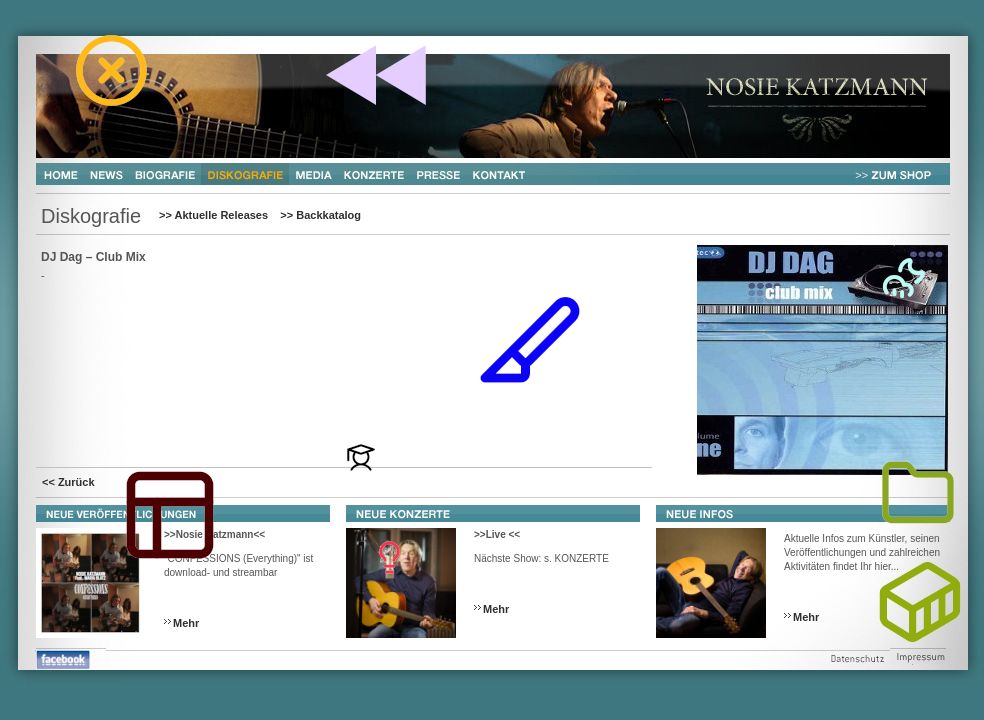 Image resolution: width=984 pixels, height=720 pixels. What do you see at coordinates (920, 602) in the screenshot?
I see `view container or package contents` at bounding box center [920, 602].